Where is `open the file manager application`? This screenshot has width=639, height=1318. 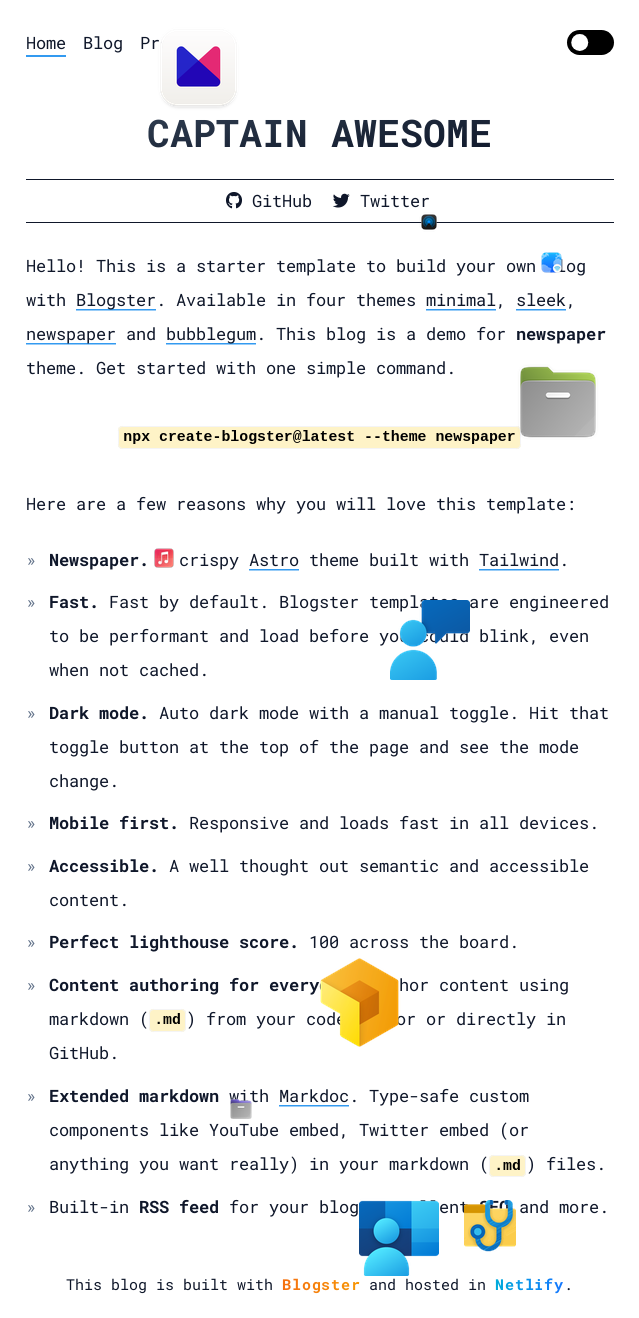
open the file manager application is located at coordinates (558, 402).